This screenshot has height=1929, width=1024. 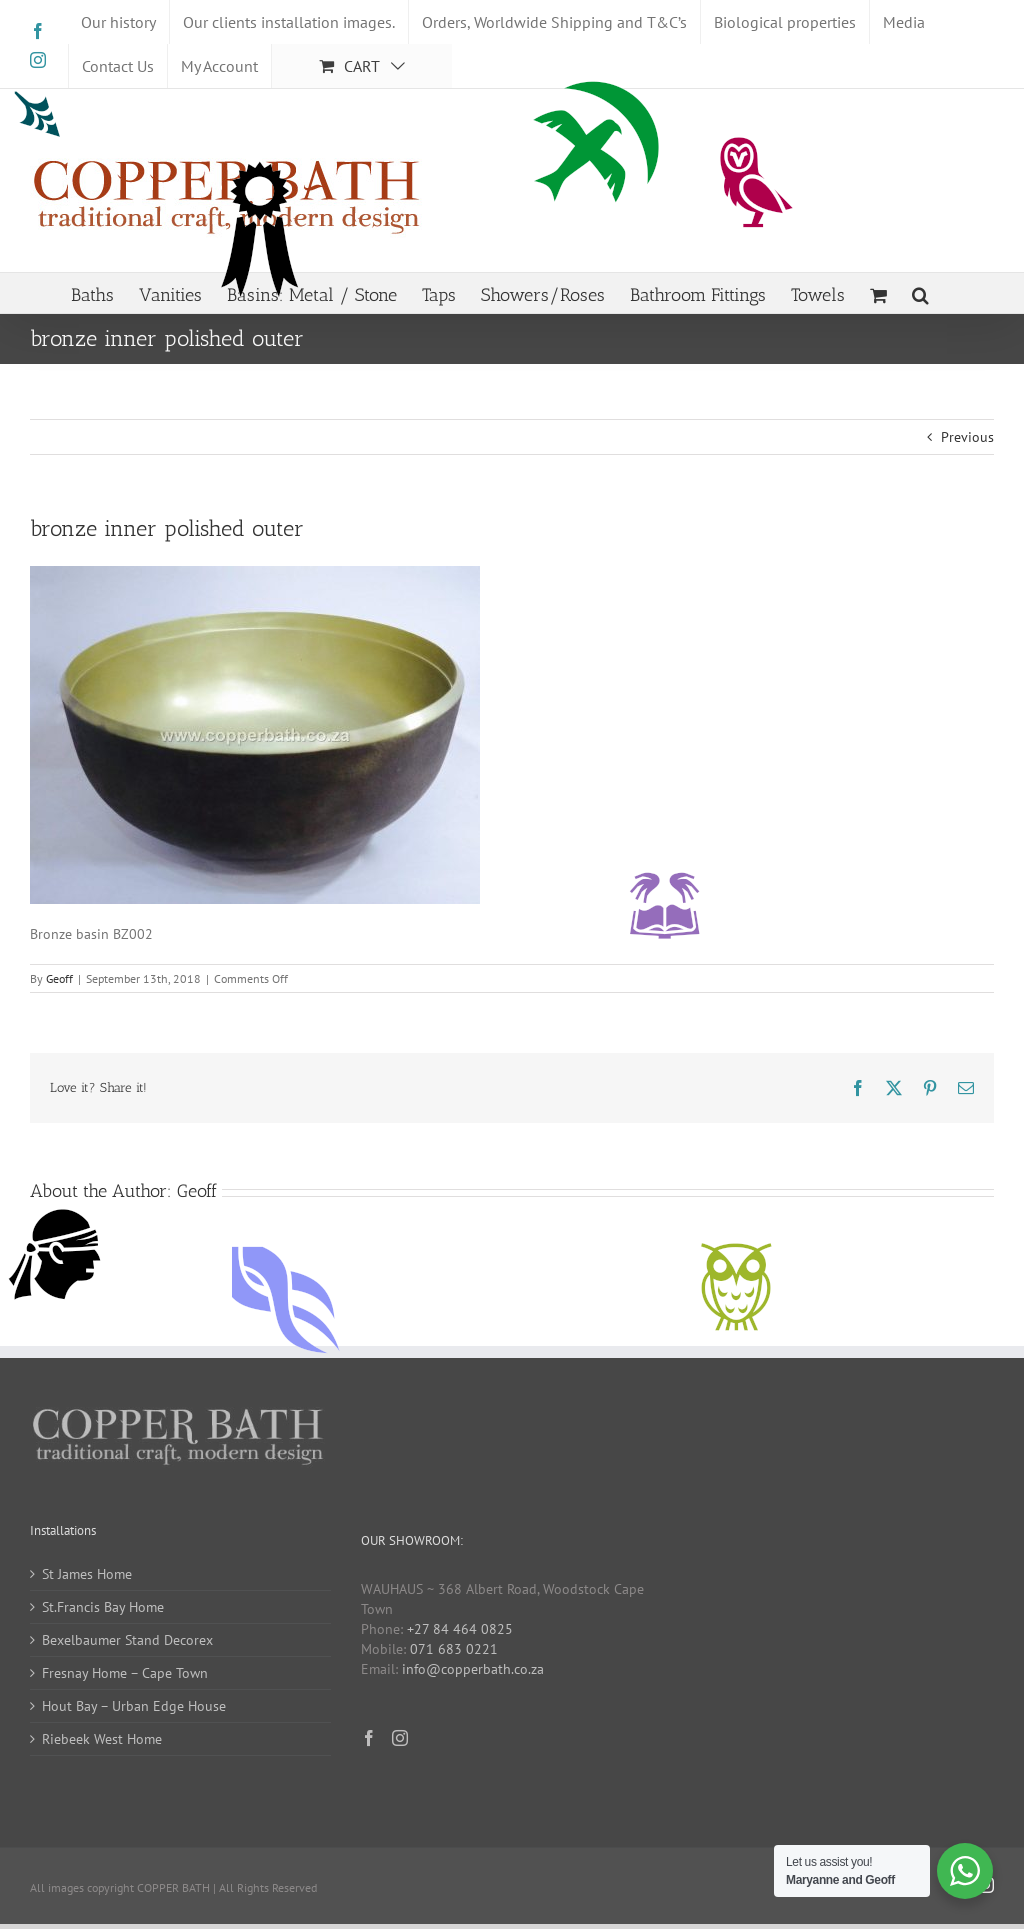 I want to click on toggle hidden or spoiler content, so click(x=54, y=1254).